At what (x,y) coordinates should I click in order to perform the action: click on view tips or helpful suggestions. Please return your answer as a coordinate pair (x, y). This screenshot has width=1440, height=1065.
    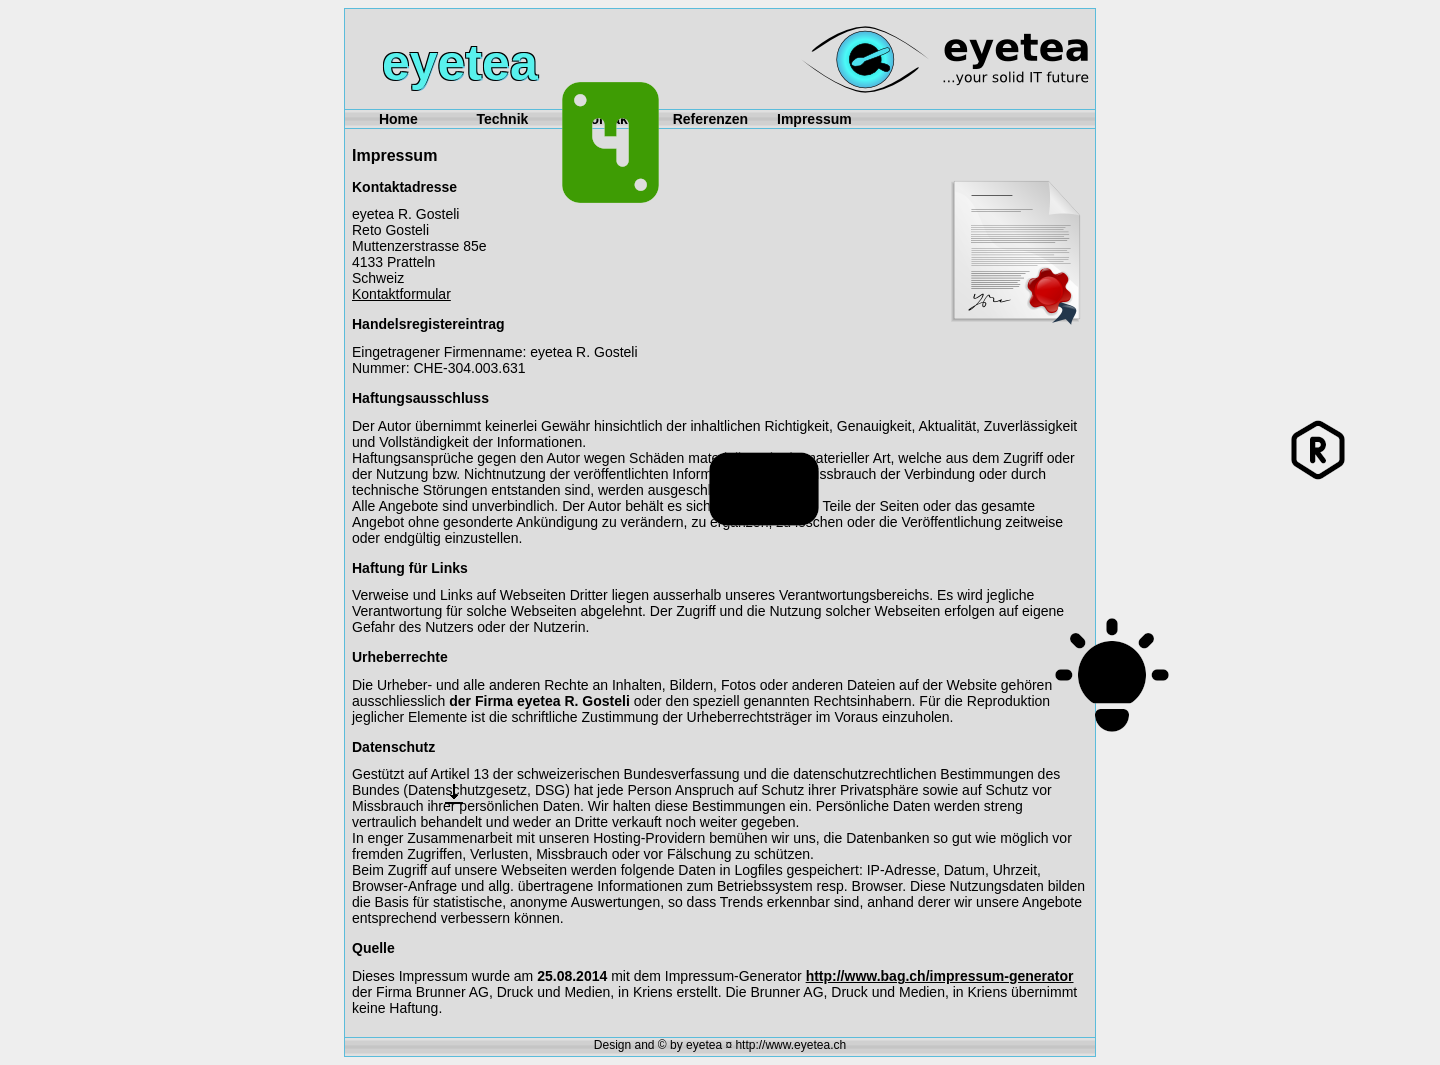
    Looking at the image, I should click on (1112, 675).